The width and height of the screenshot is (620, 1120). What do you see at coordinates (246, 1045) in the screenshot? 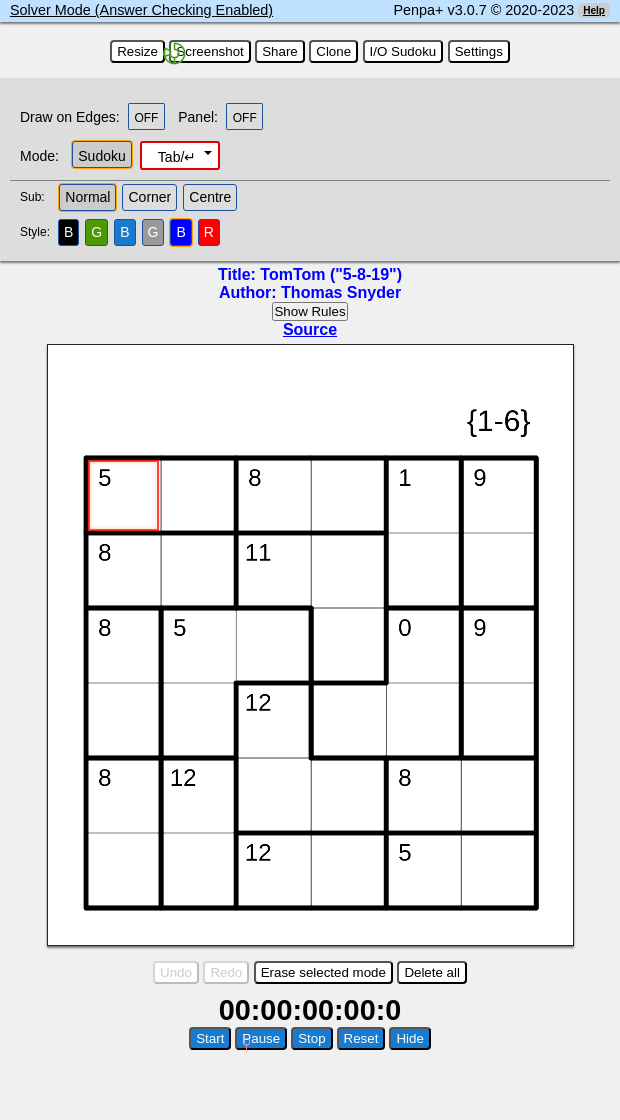
I see `mark a location on the map` at bounding box center [246, 1045].